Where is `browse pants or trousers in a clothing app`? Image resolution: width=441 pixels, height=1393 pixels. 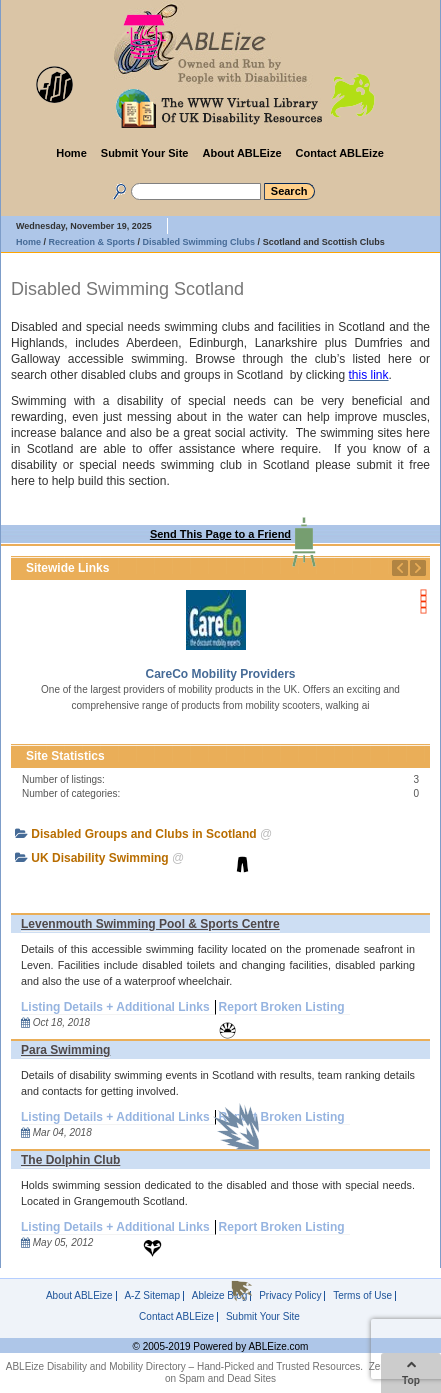
browse pants or trousers in a clothing app is located at coordinates (242, 864).